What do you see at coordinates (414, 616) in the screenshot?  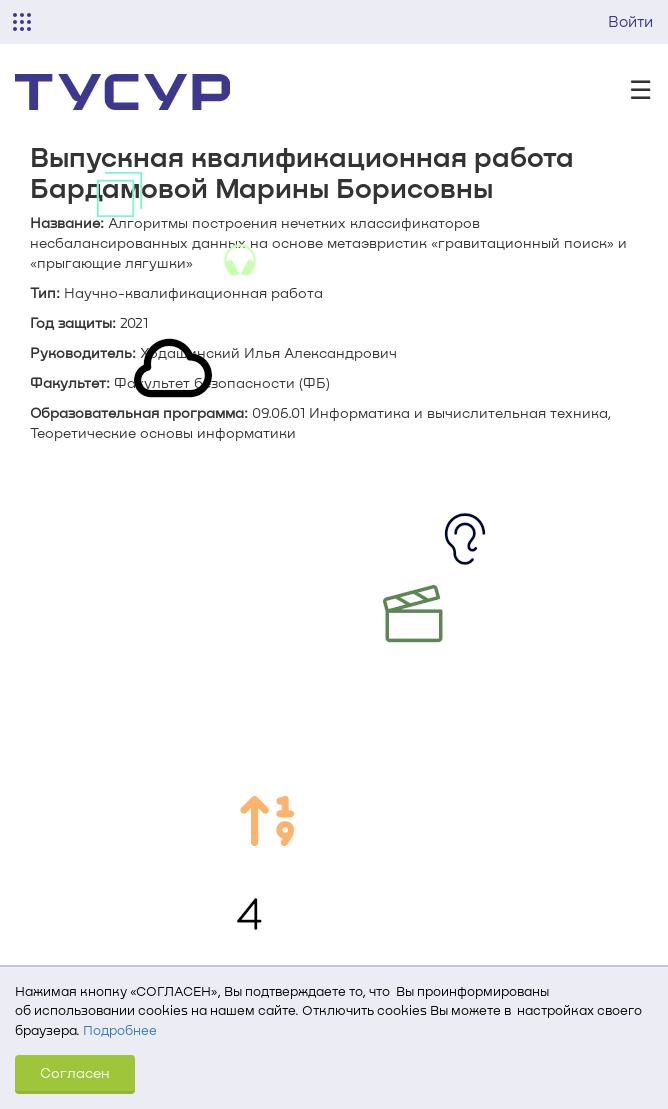 I see `access video or movie content` at bounding box center [414, 616].